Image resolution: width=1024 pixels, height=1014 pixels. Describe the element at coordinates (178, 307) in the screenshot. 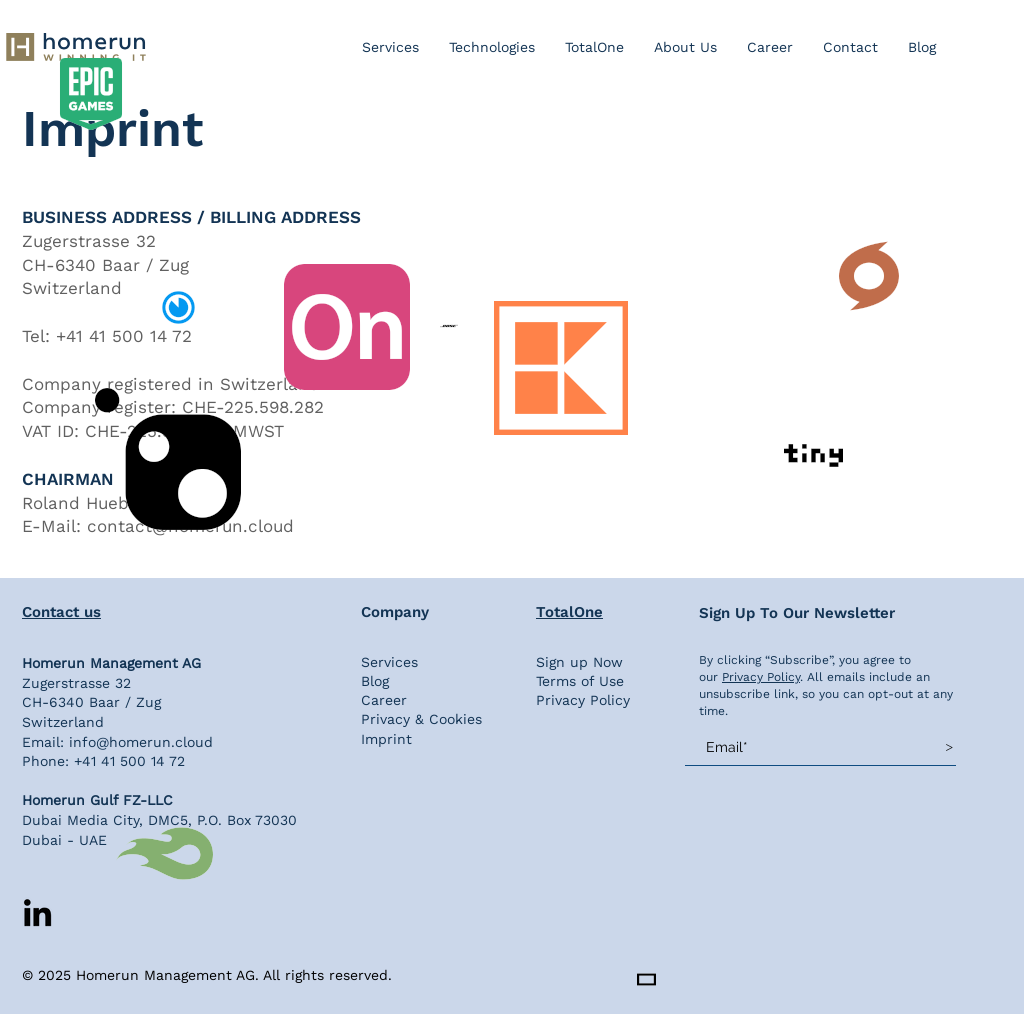

I see `indicates task progress at approximately 70% complete` at that location.